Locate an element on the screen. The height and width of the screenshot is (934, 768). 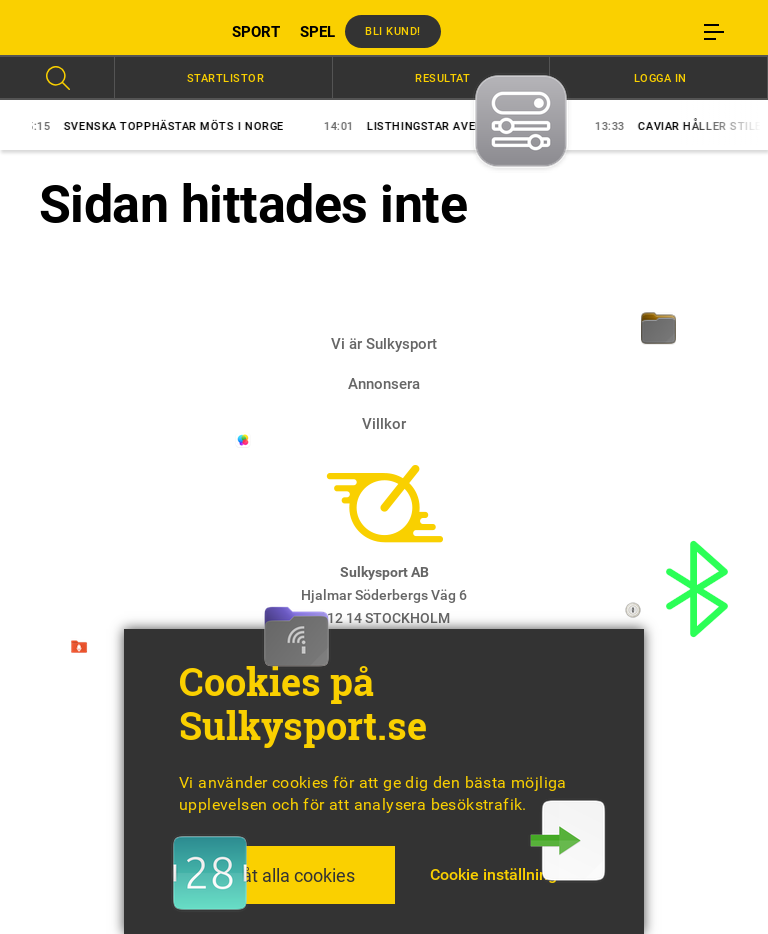
open insync cloud sync folder is located at coordinates (296, 636).